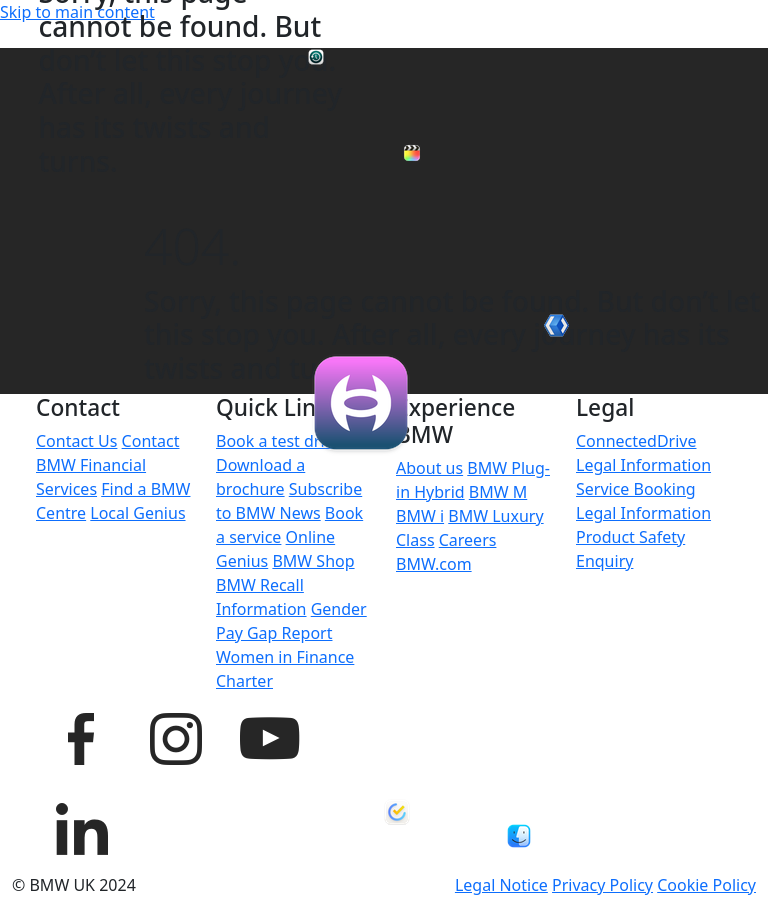  I want to click on open Finder to browse files and folders, so click(519, 836).